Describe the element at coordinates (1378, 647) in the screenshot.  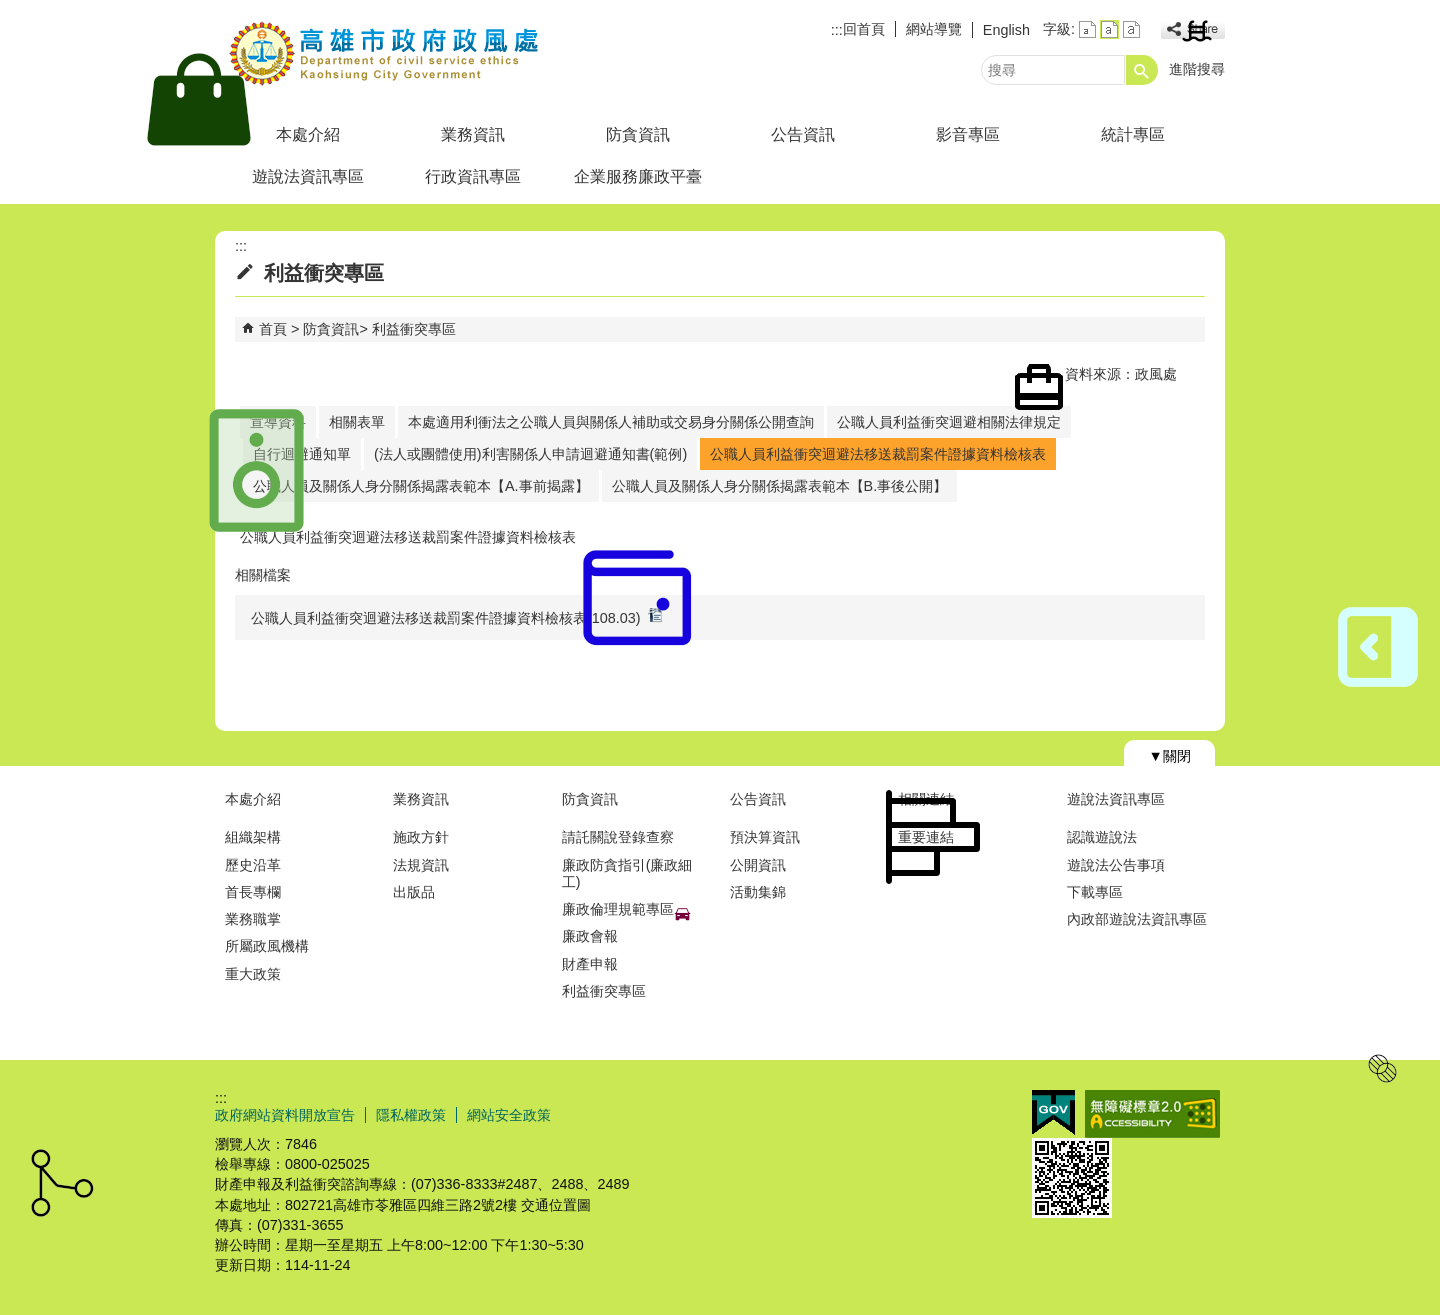
I see `expand the right sidebar panel` at that location.